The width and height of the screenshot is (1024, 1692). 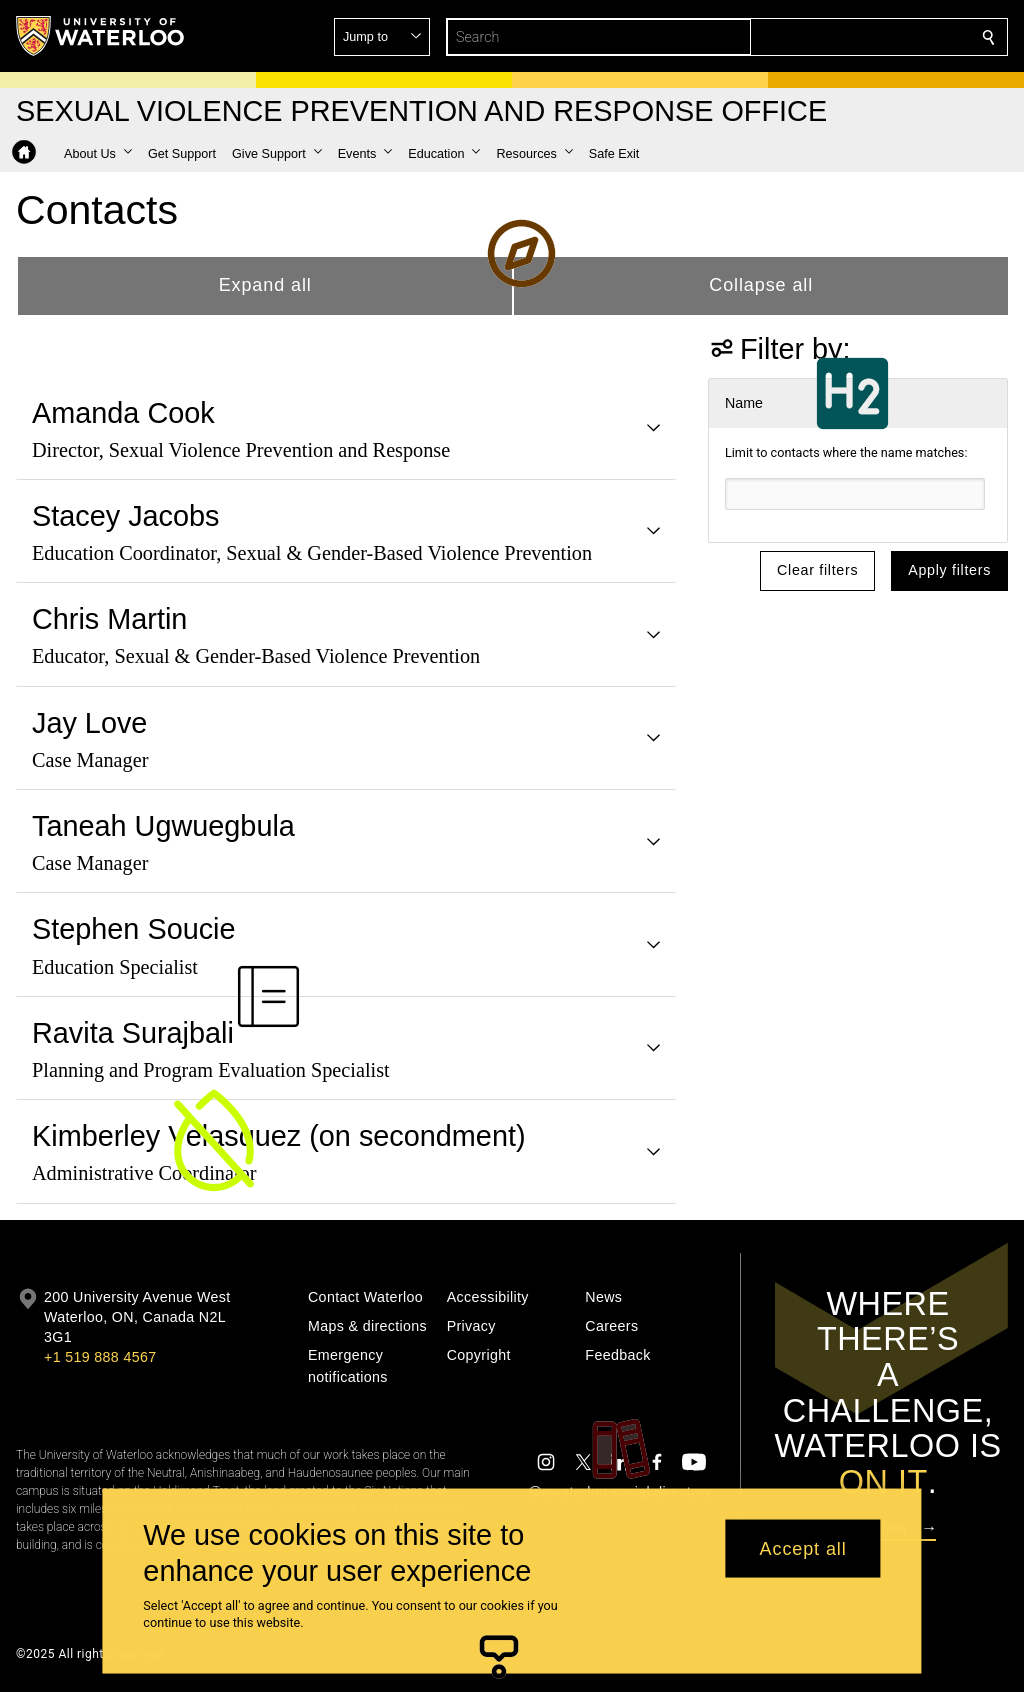 What do you see at coordinates (499, 1657) in the screenshot?
I see `view tooltip or help information` at bounding box center [499, 1657].